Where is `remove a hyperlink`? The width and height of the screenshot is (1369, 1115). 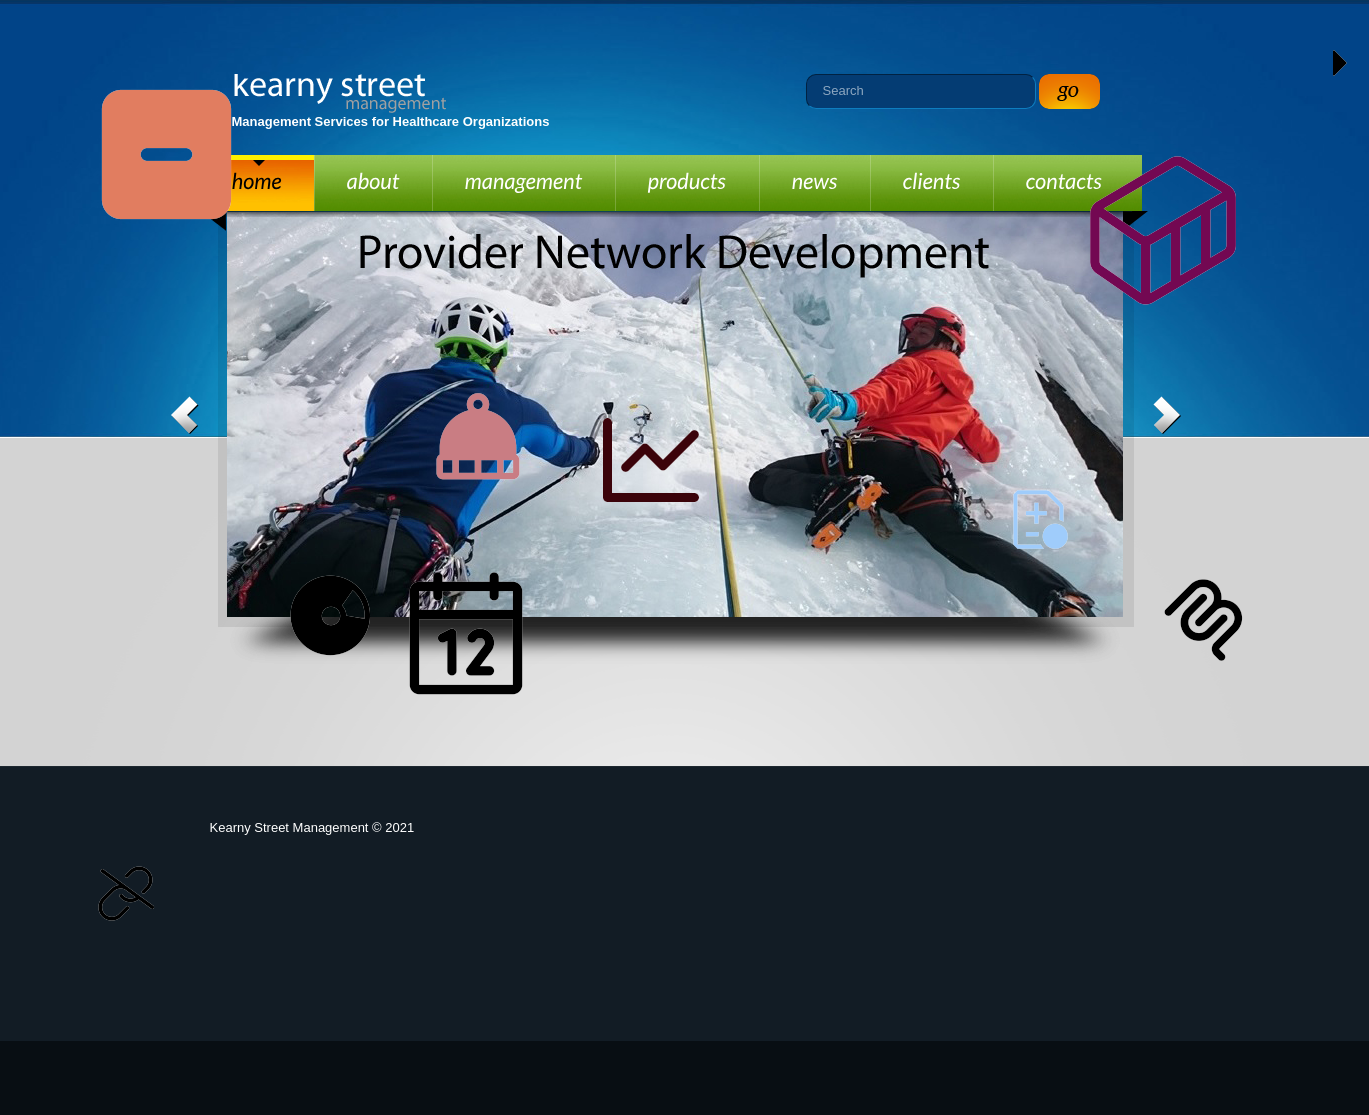 remove a hyperlink is located at coordinates (125, 893).